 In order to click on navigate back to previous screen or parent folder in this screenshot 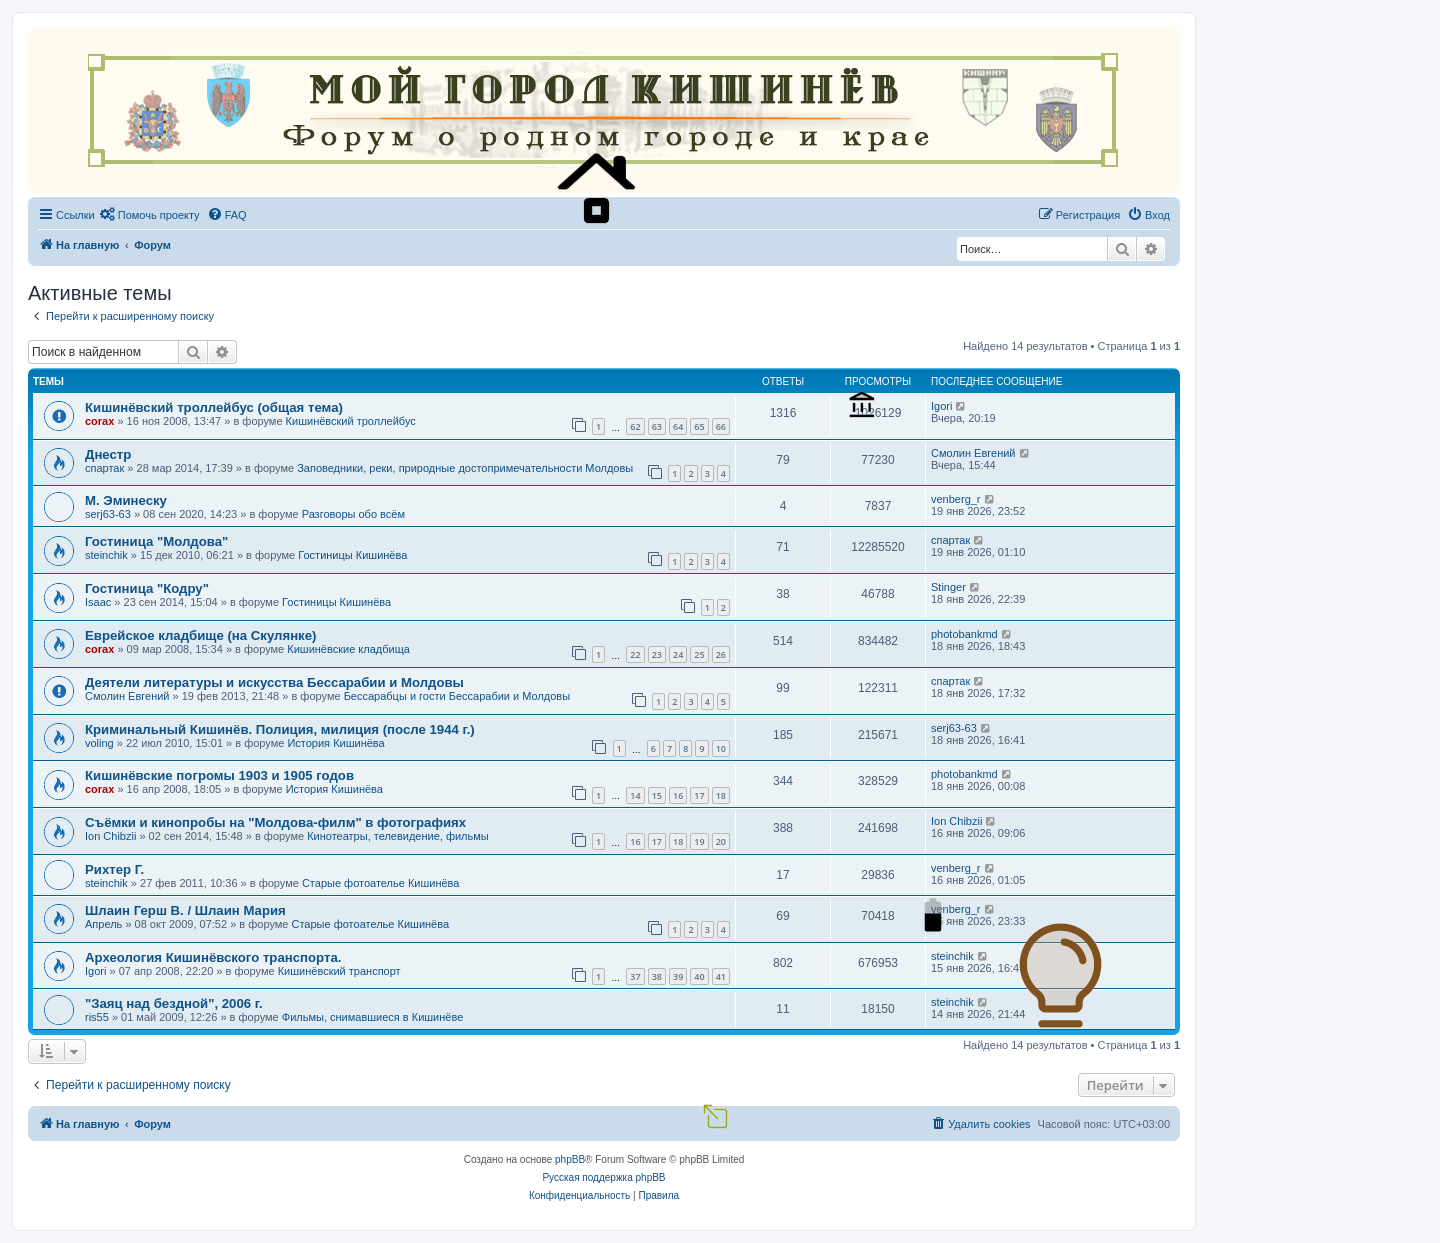, I will do `click(715, 1116)`.